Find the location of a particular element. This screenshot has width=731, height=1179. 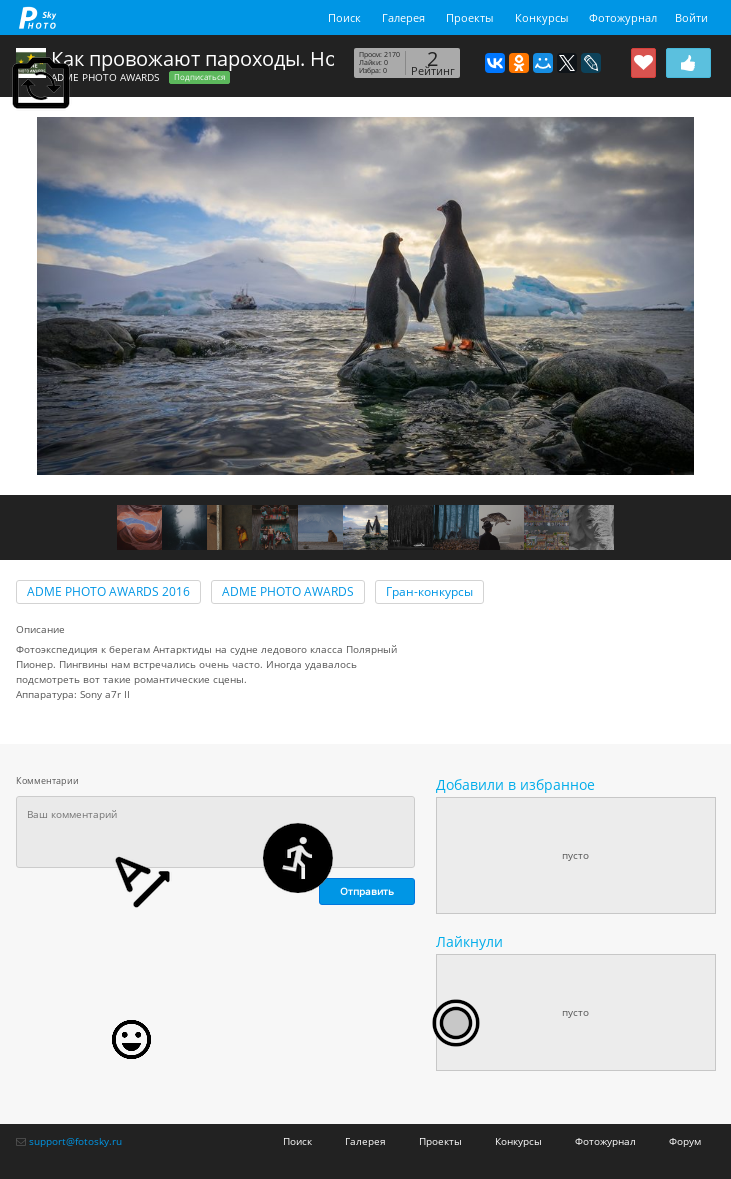

add an emoji or reaction is located at coordinates (131, 1039).